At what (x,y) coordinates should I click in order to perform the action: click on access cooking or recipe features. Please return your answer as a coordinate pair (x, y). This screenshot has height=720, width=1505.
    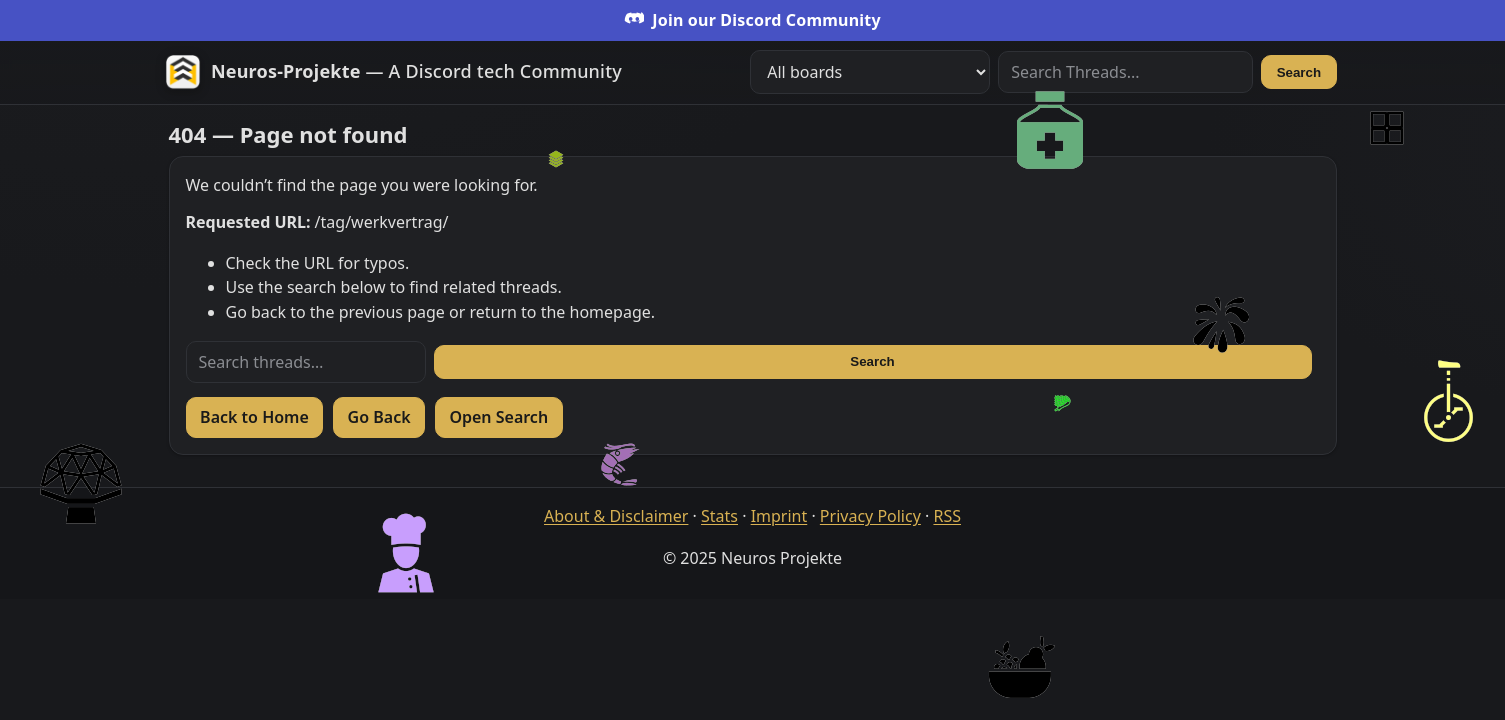
    Looking at the image, I should click on (406, 553).